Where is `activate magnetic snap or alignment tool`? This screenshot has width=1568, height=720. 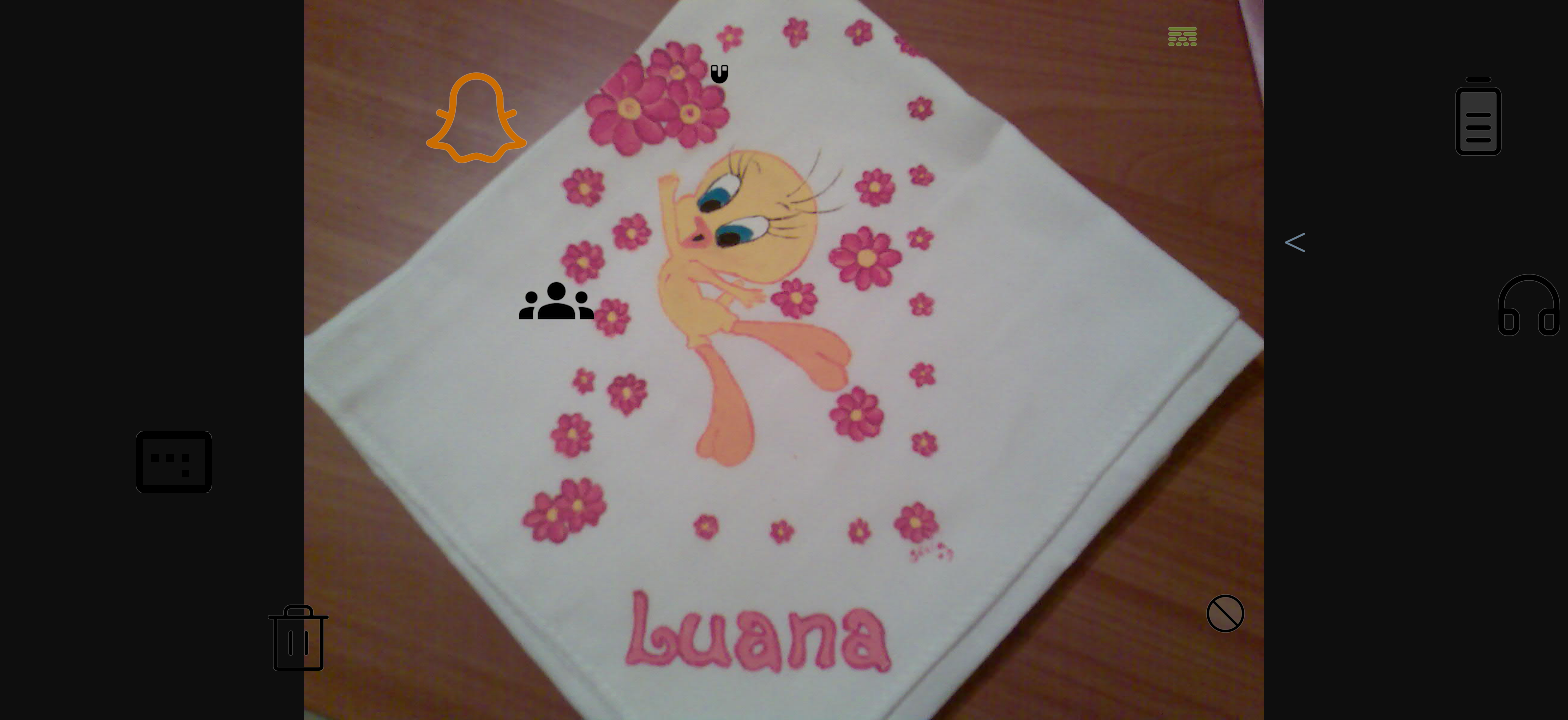 activate magnetic snap or alignment tool is located at coordinates (719, 73).